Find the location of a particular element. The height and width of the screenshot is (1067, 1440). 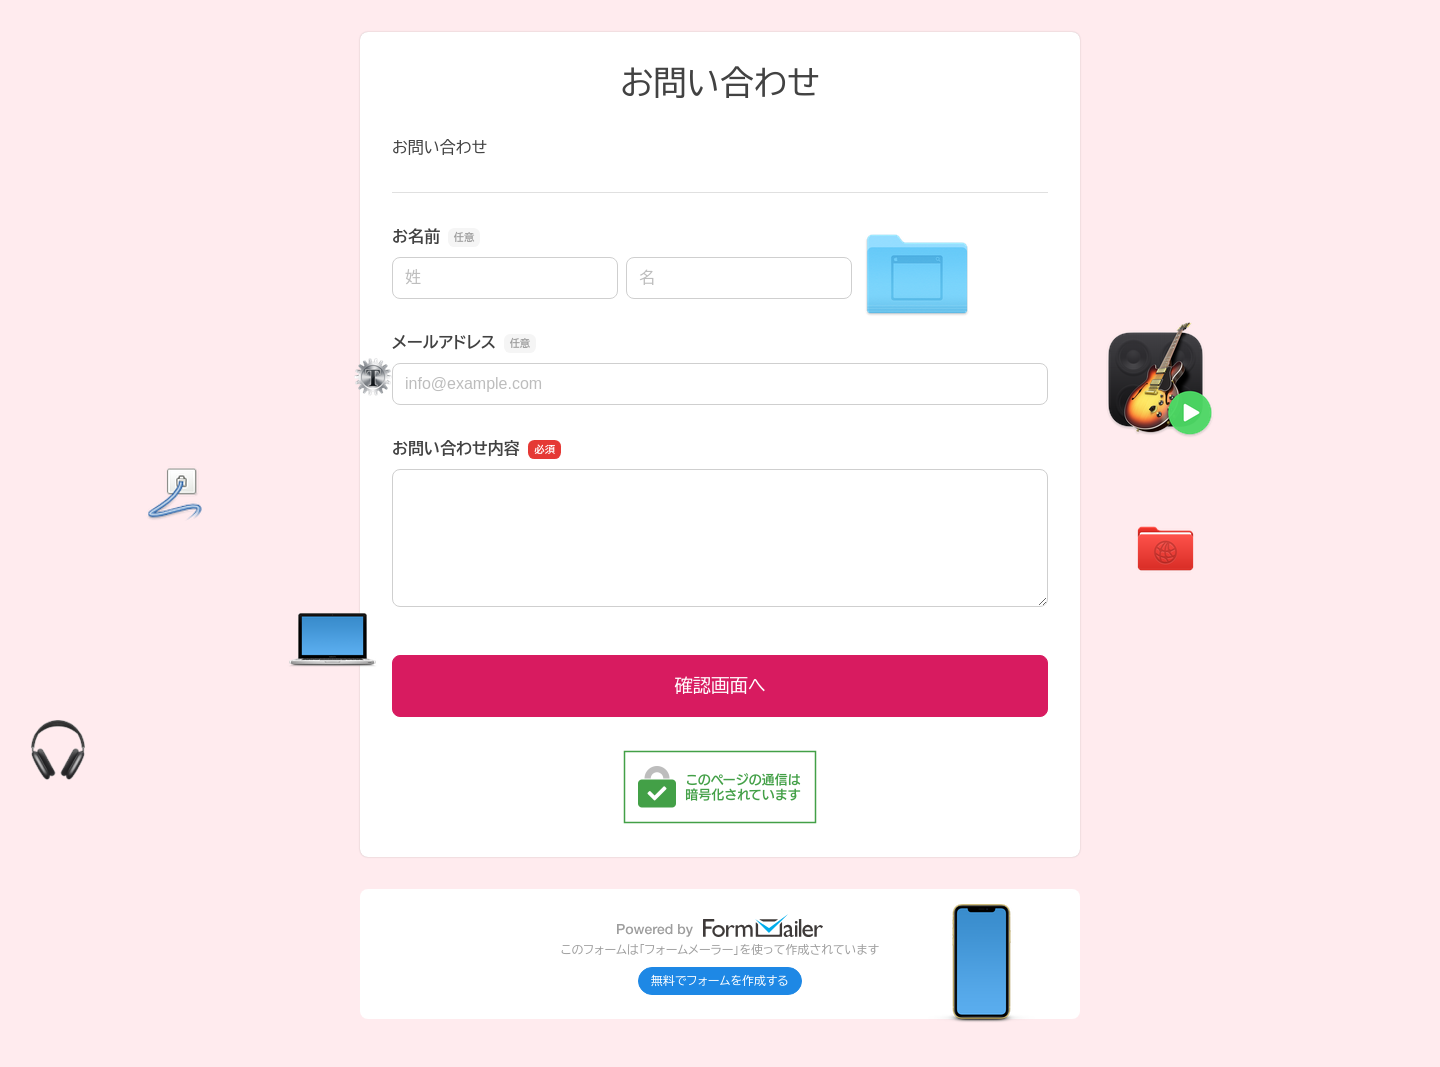

play audio in GarageBand is located at coordinates (1155, 379).